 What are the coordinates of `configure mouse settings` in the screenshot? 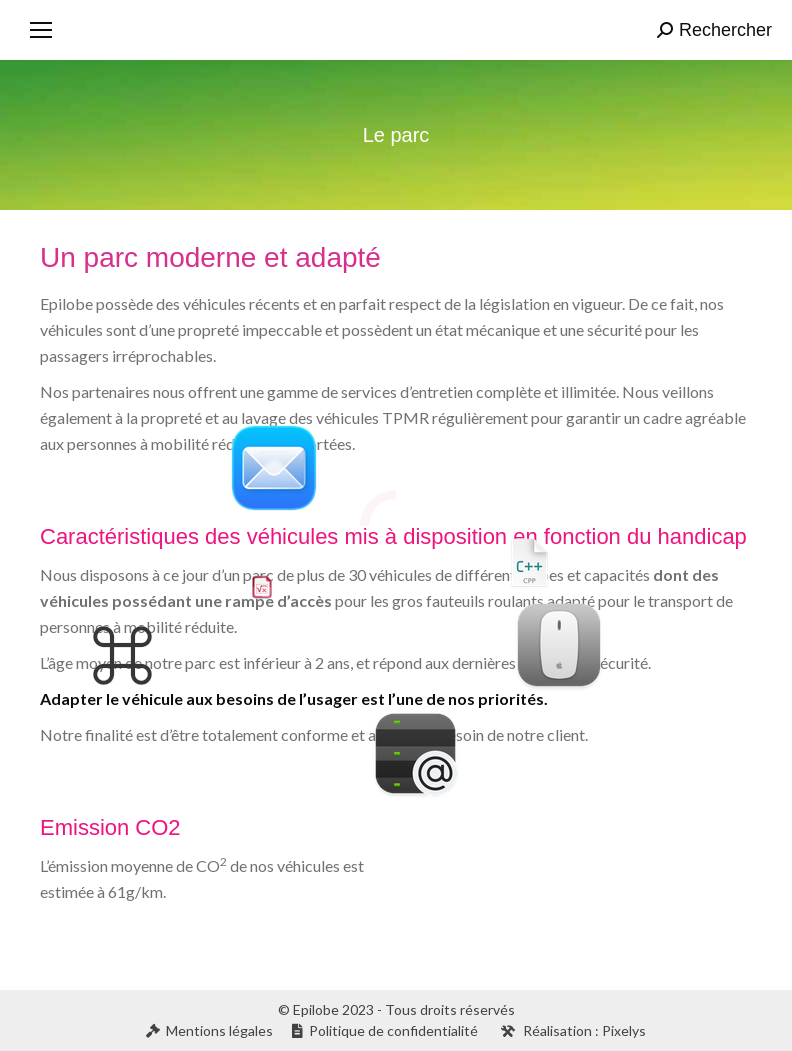 It's located at (559, 645).